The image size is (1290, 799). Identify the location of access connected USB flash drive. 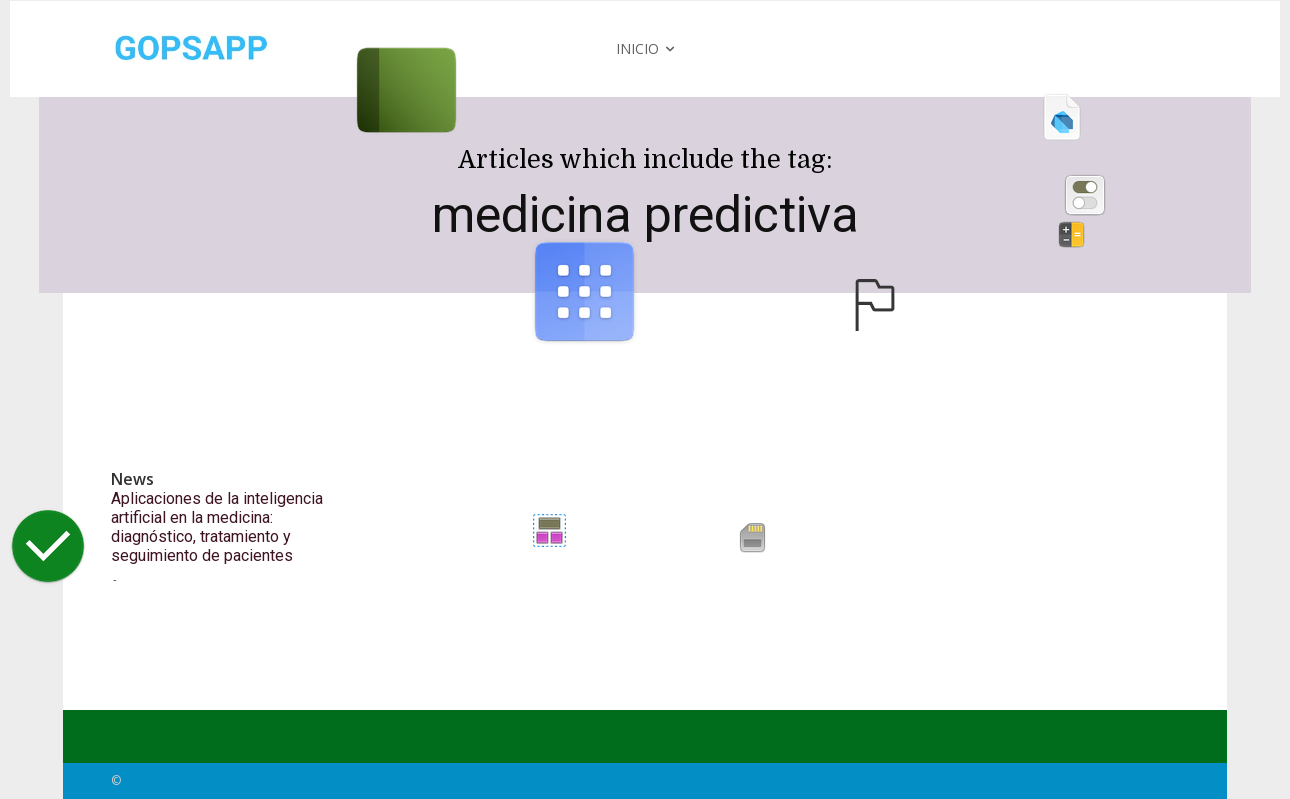
(752, 537).